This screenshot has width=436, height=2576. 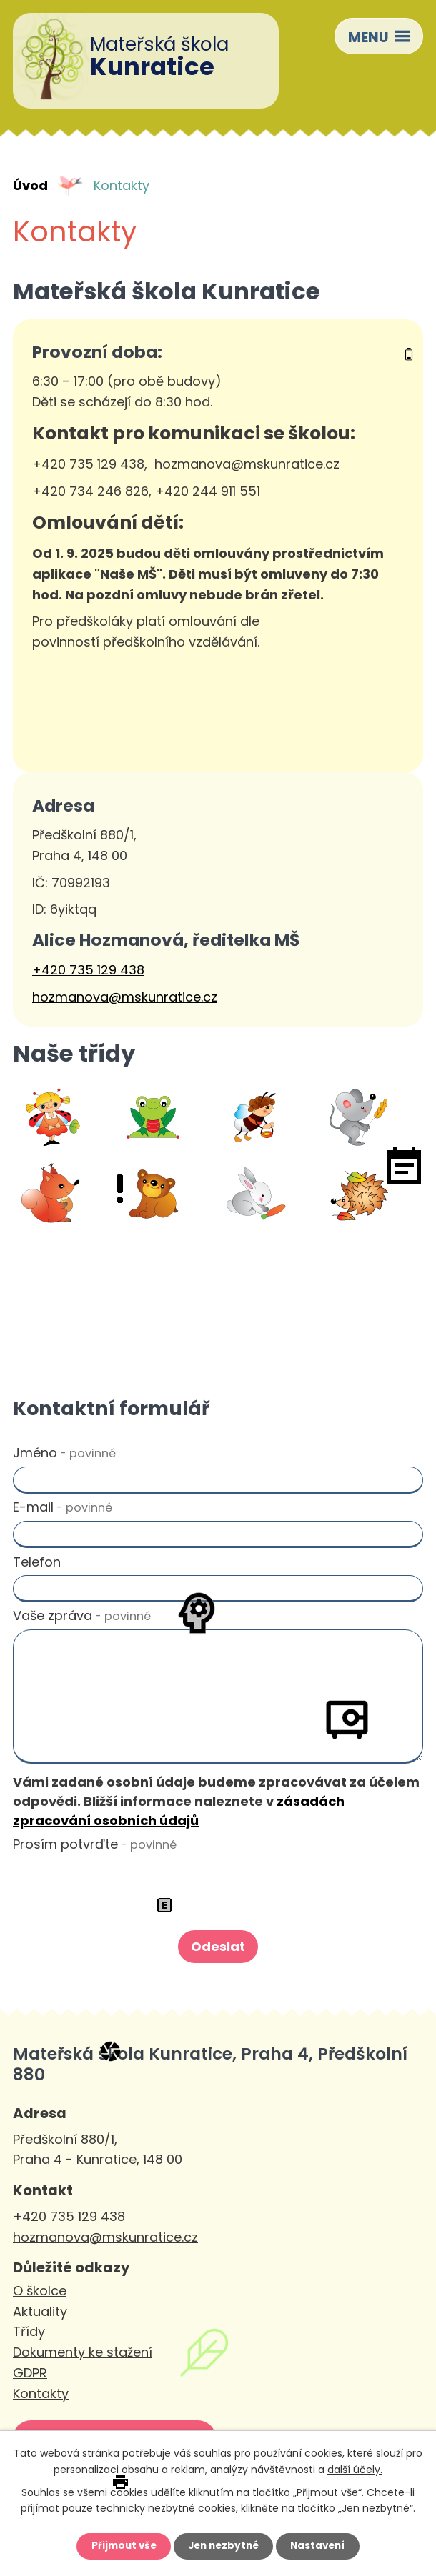 What do you see at coordinates (164, 1905) in the screenshot?
I see `indicates explicit content warning` at bounding box center [164, 1905].